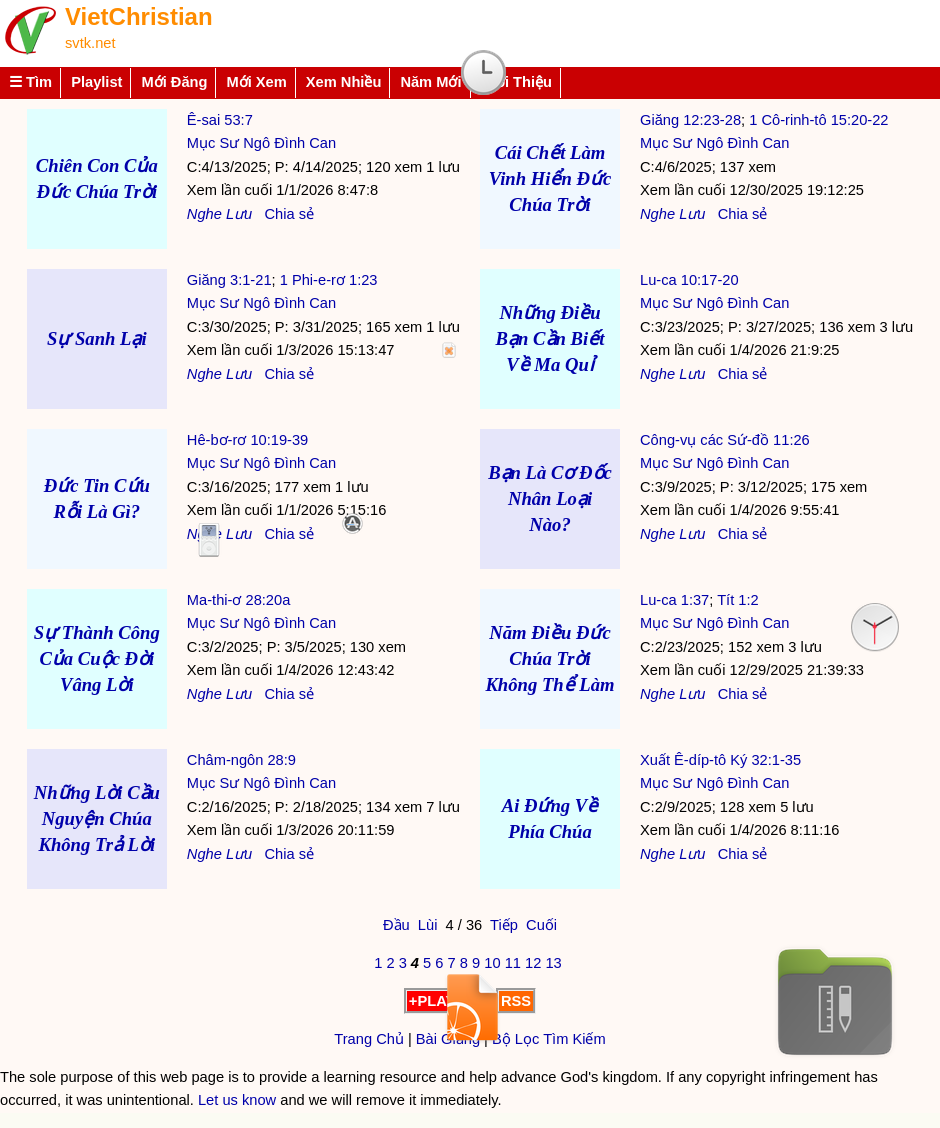 The width and height of the screenshot is (940, 1128). I want to click on a clementine music player file, so click(472, 1008).